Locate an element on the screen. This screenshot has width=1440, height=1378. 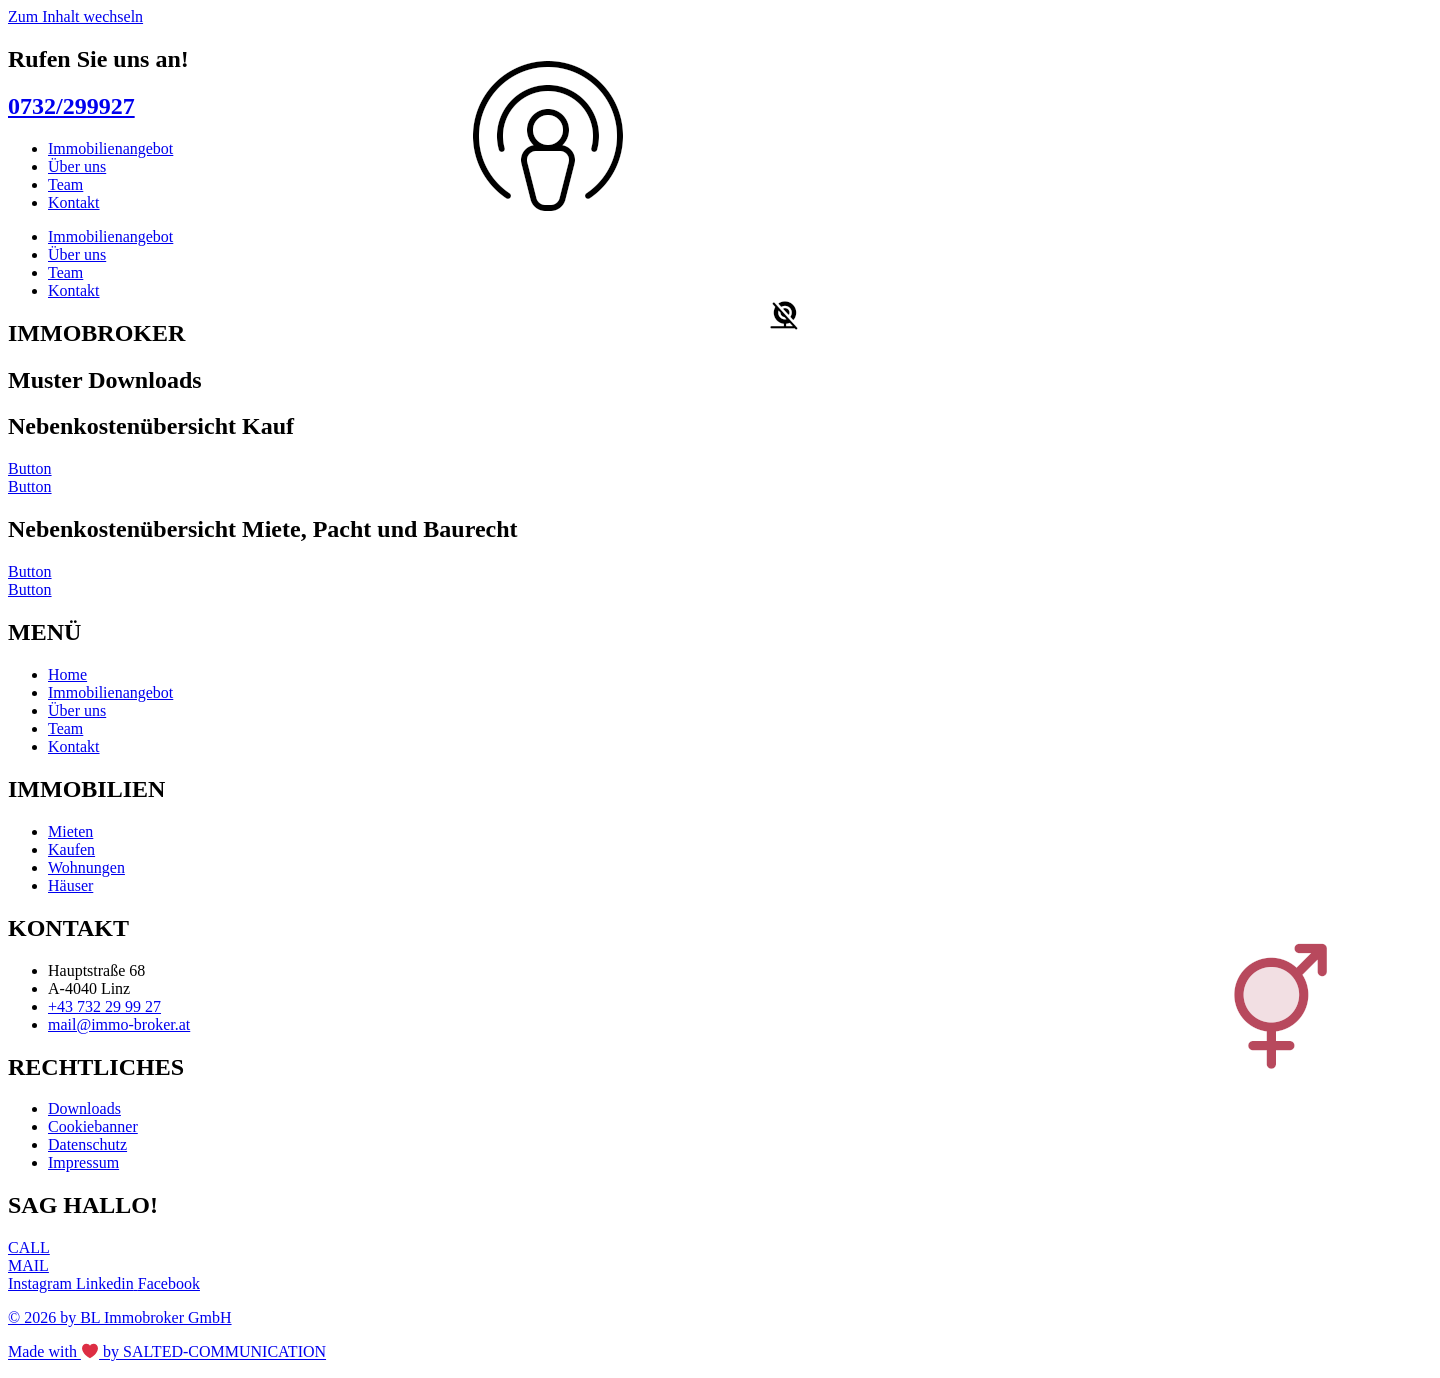
indicates intersex gender identity is located at coordinates (1276, 1004).